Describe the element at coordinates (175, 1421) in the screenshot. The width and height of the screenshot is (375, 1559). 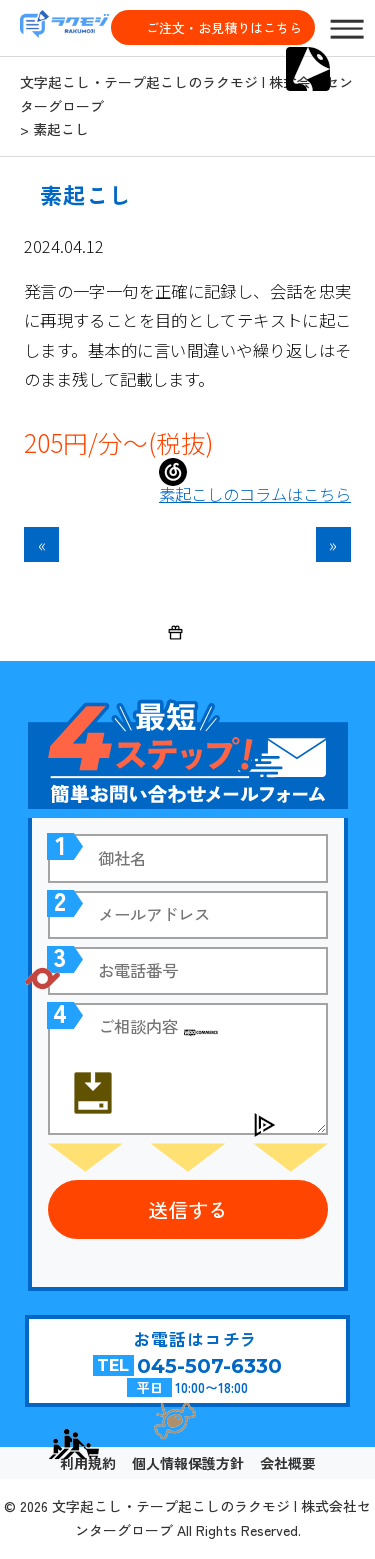
I see `suitest logo - test automation platform branding` at that location.